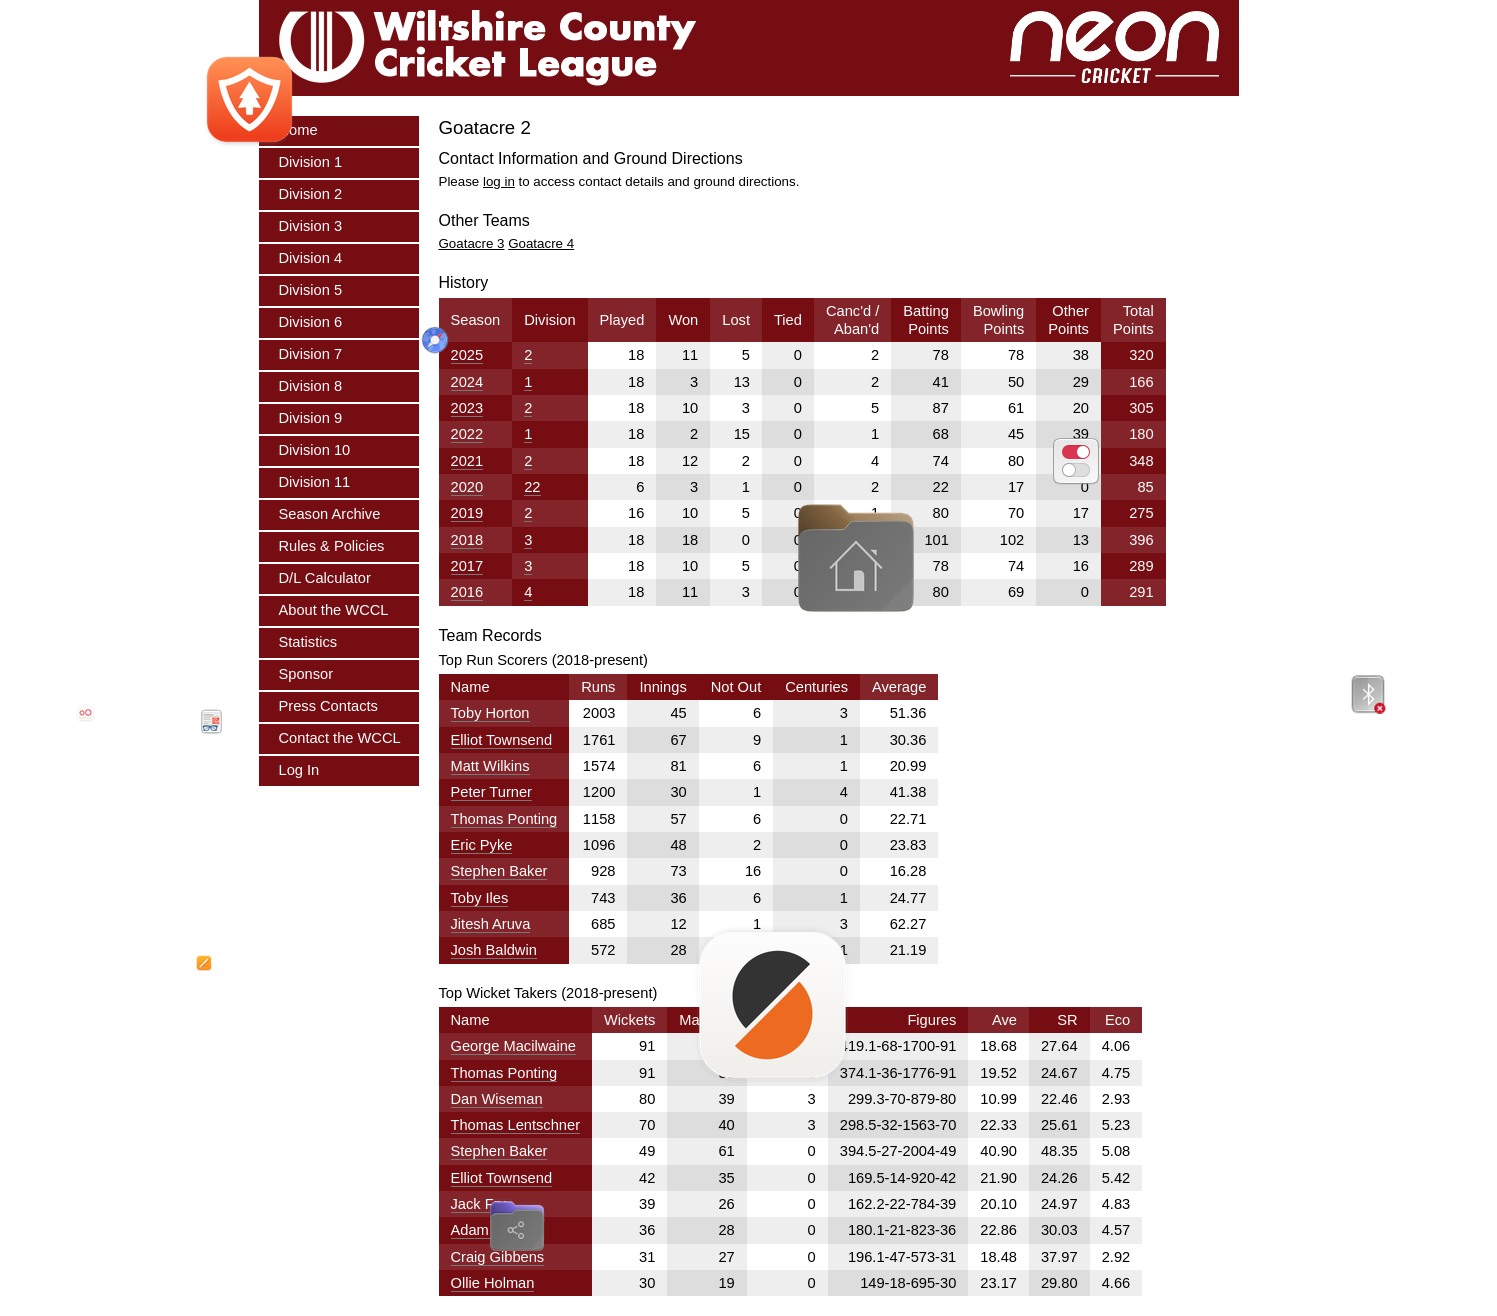  Describe the element at coordinates (1076, 461) in the screenshot. I see `open system settings or preferences` at that location.